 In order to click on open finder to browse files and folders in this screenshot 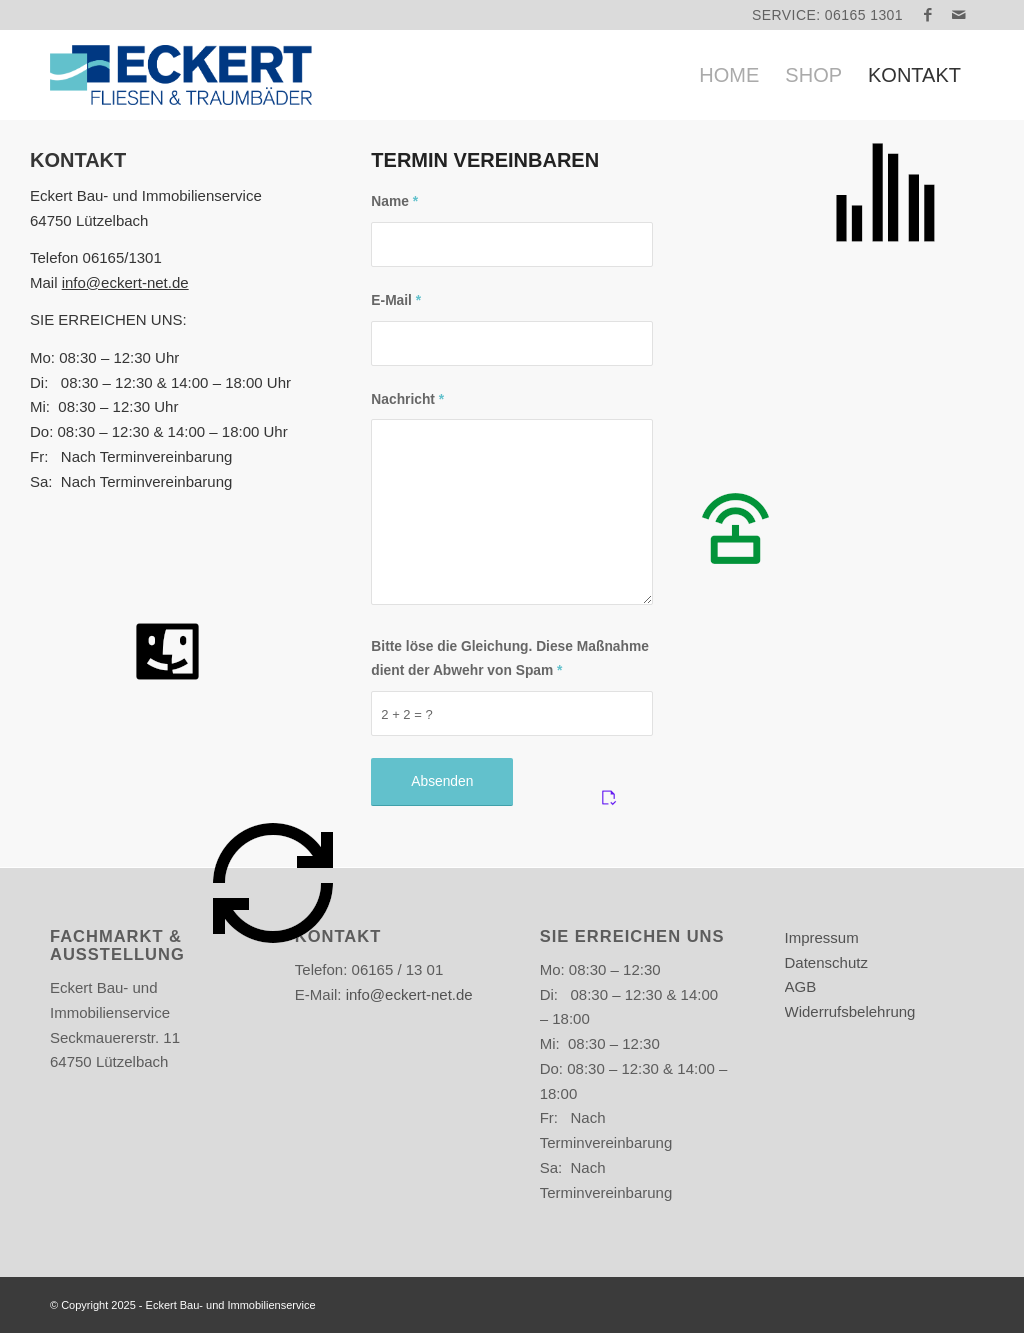, I will do `click(167, 651)`.